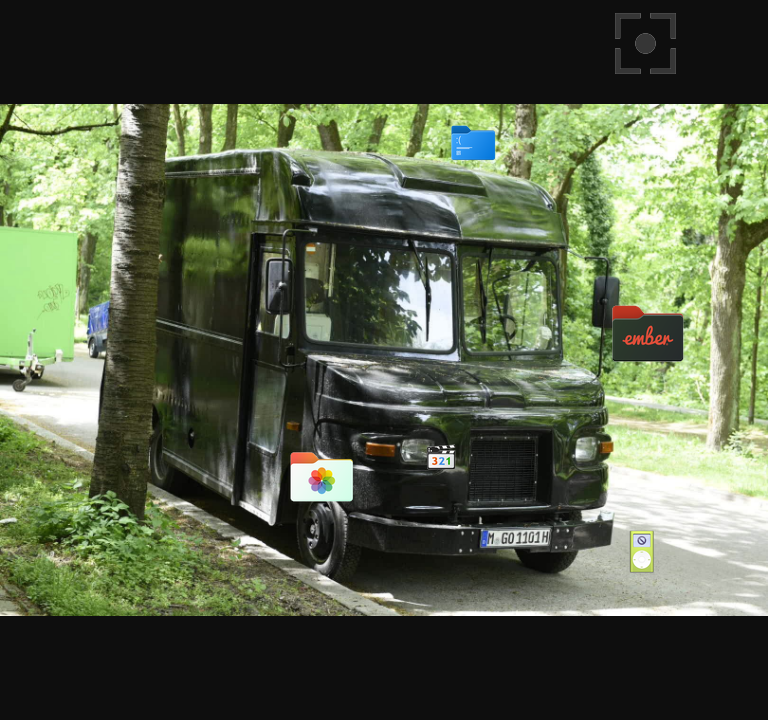 Image resolution: width=768 pixels, height=720 pixels. I want to click on open folder containing media player classic files, so click(441, 459).